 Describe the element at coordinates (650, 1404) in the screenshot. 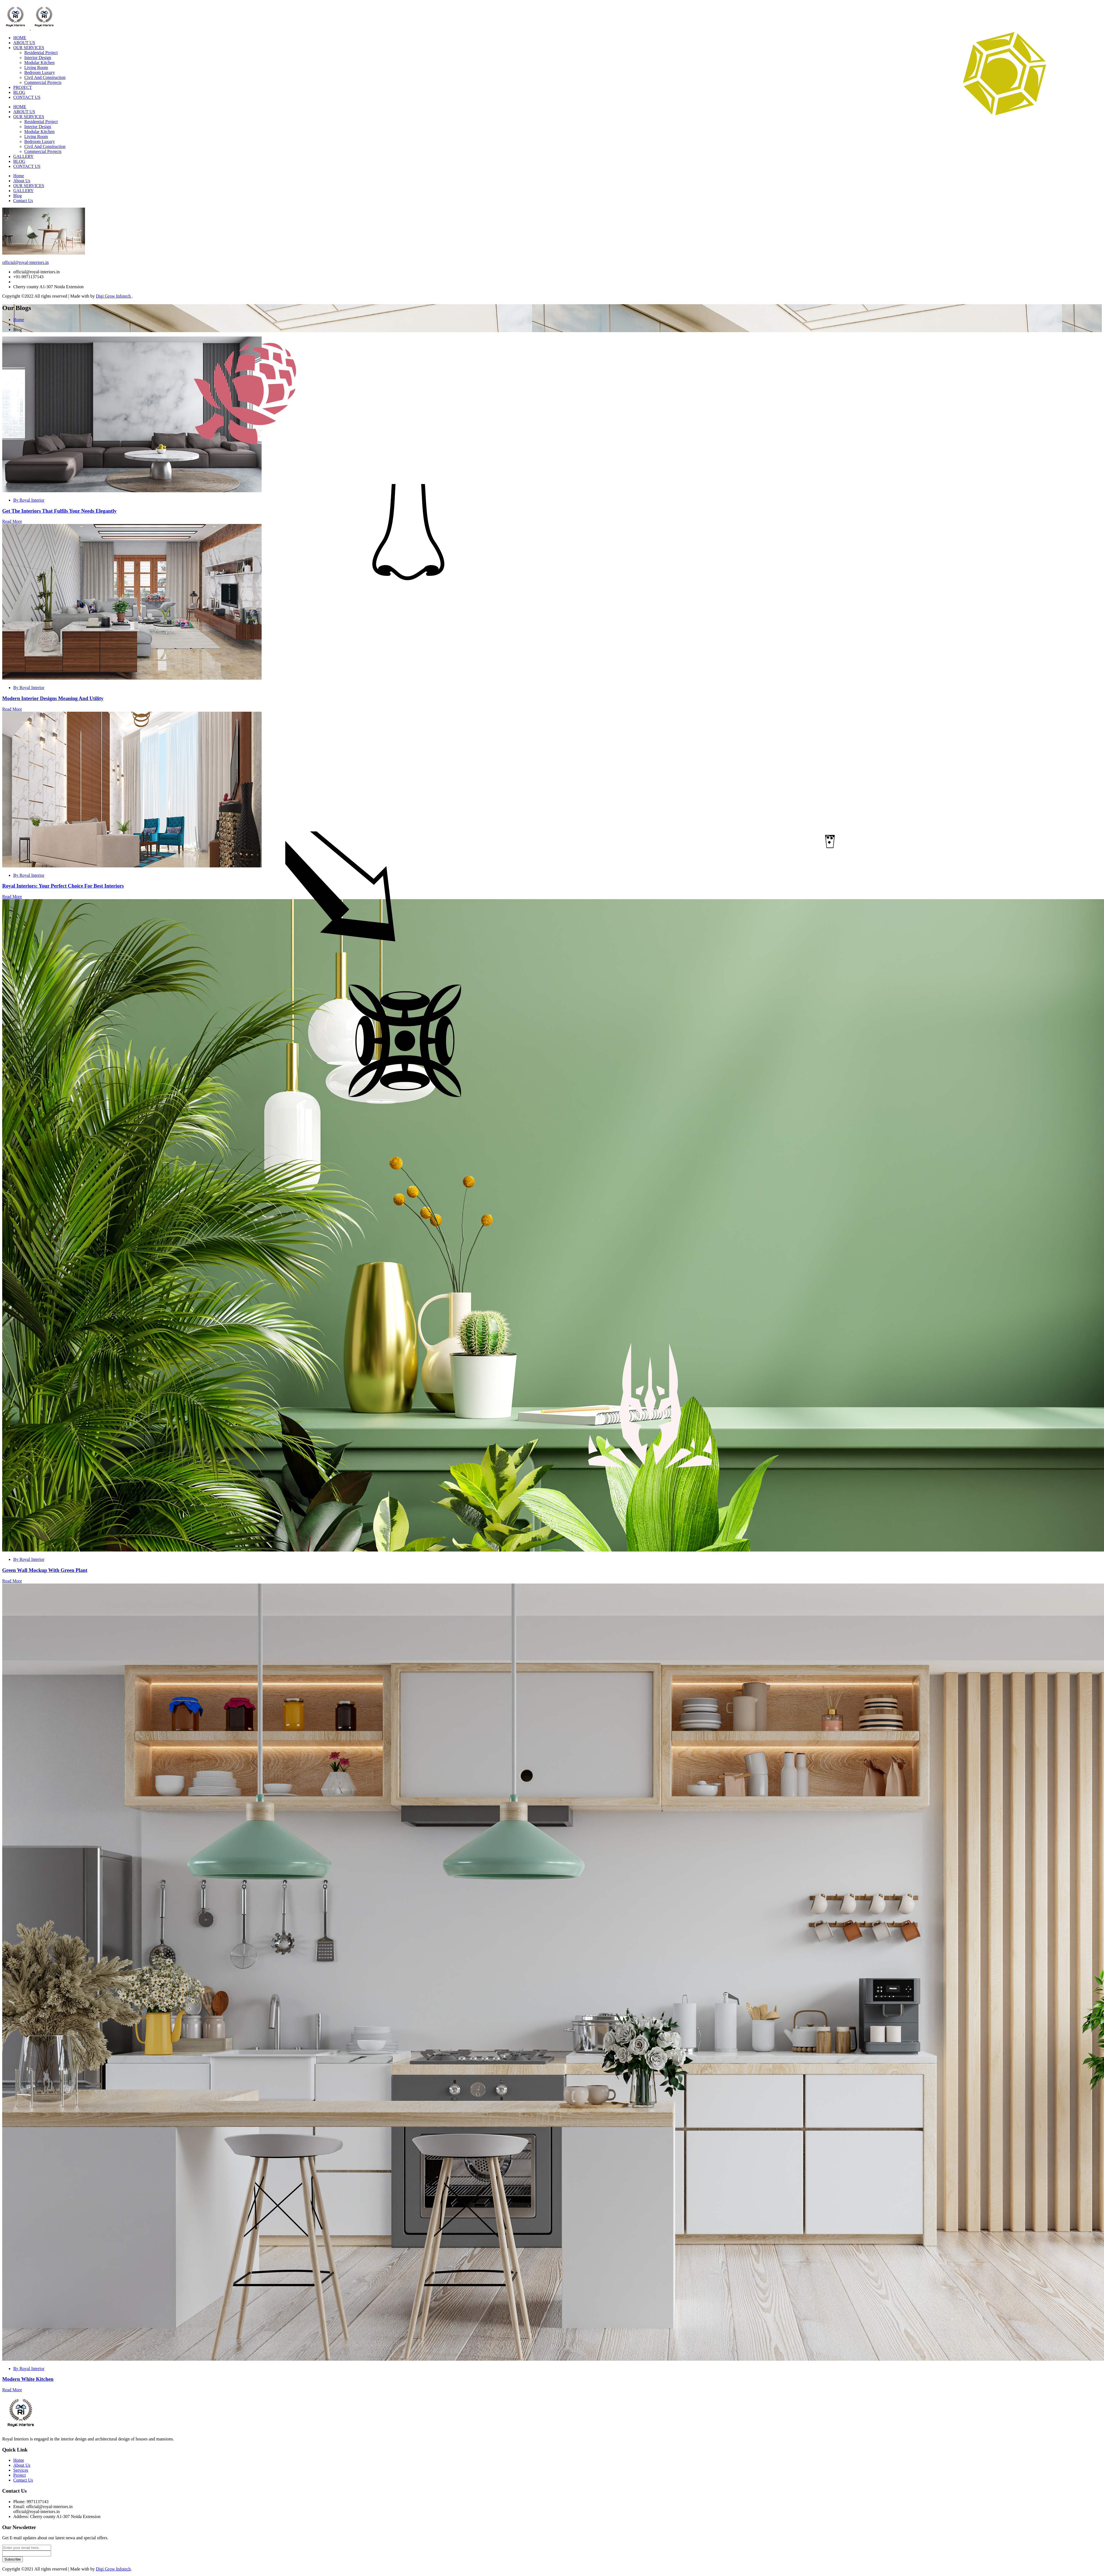

I see `select overlord or boss character class` at that location.